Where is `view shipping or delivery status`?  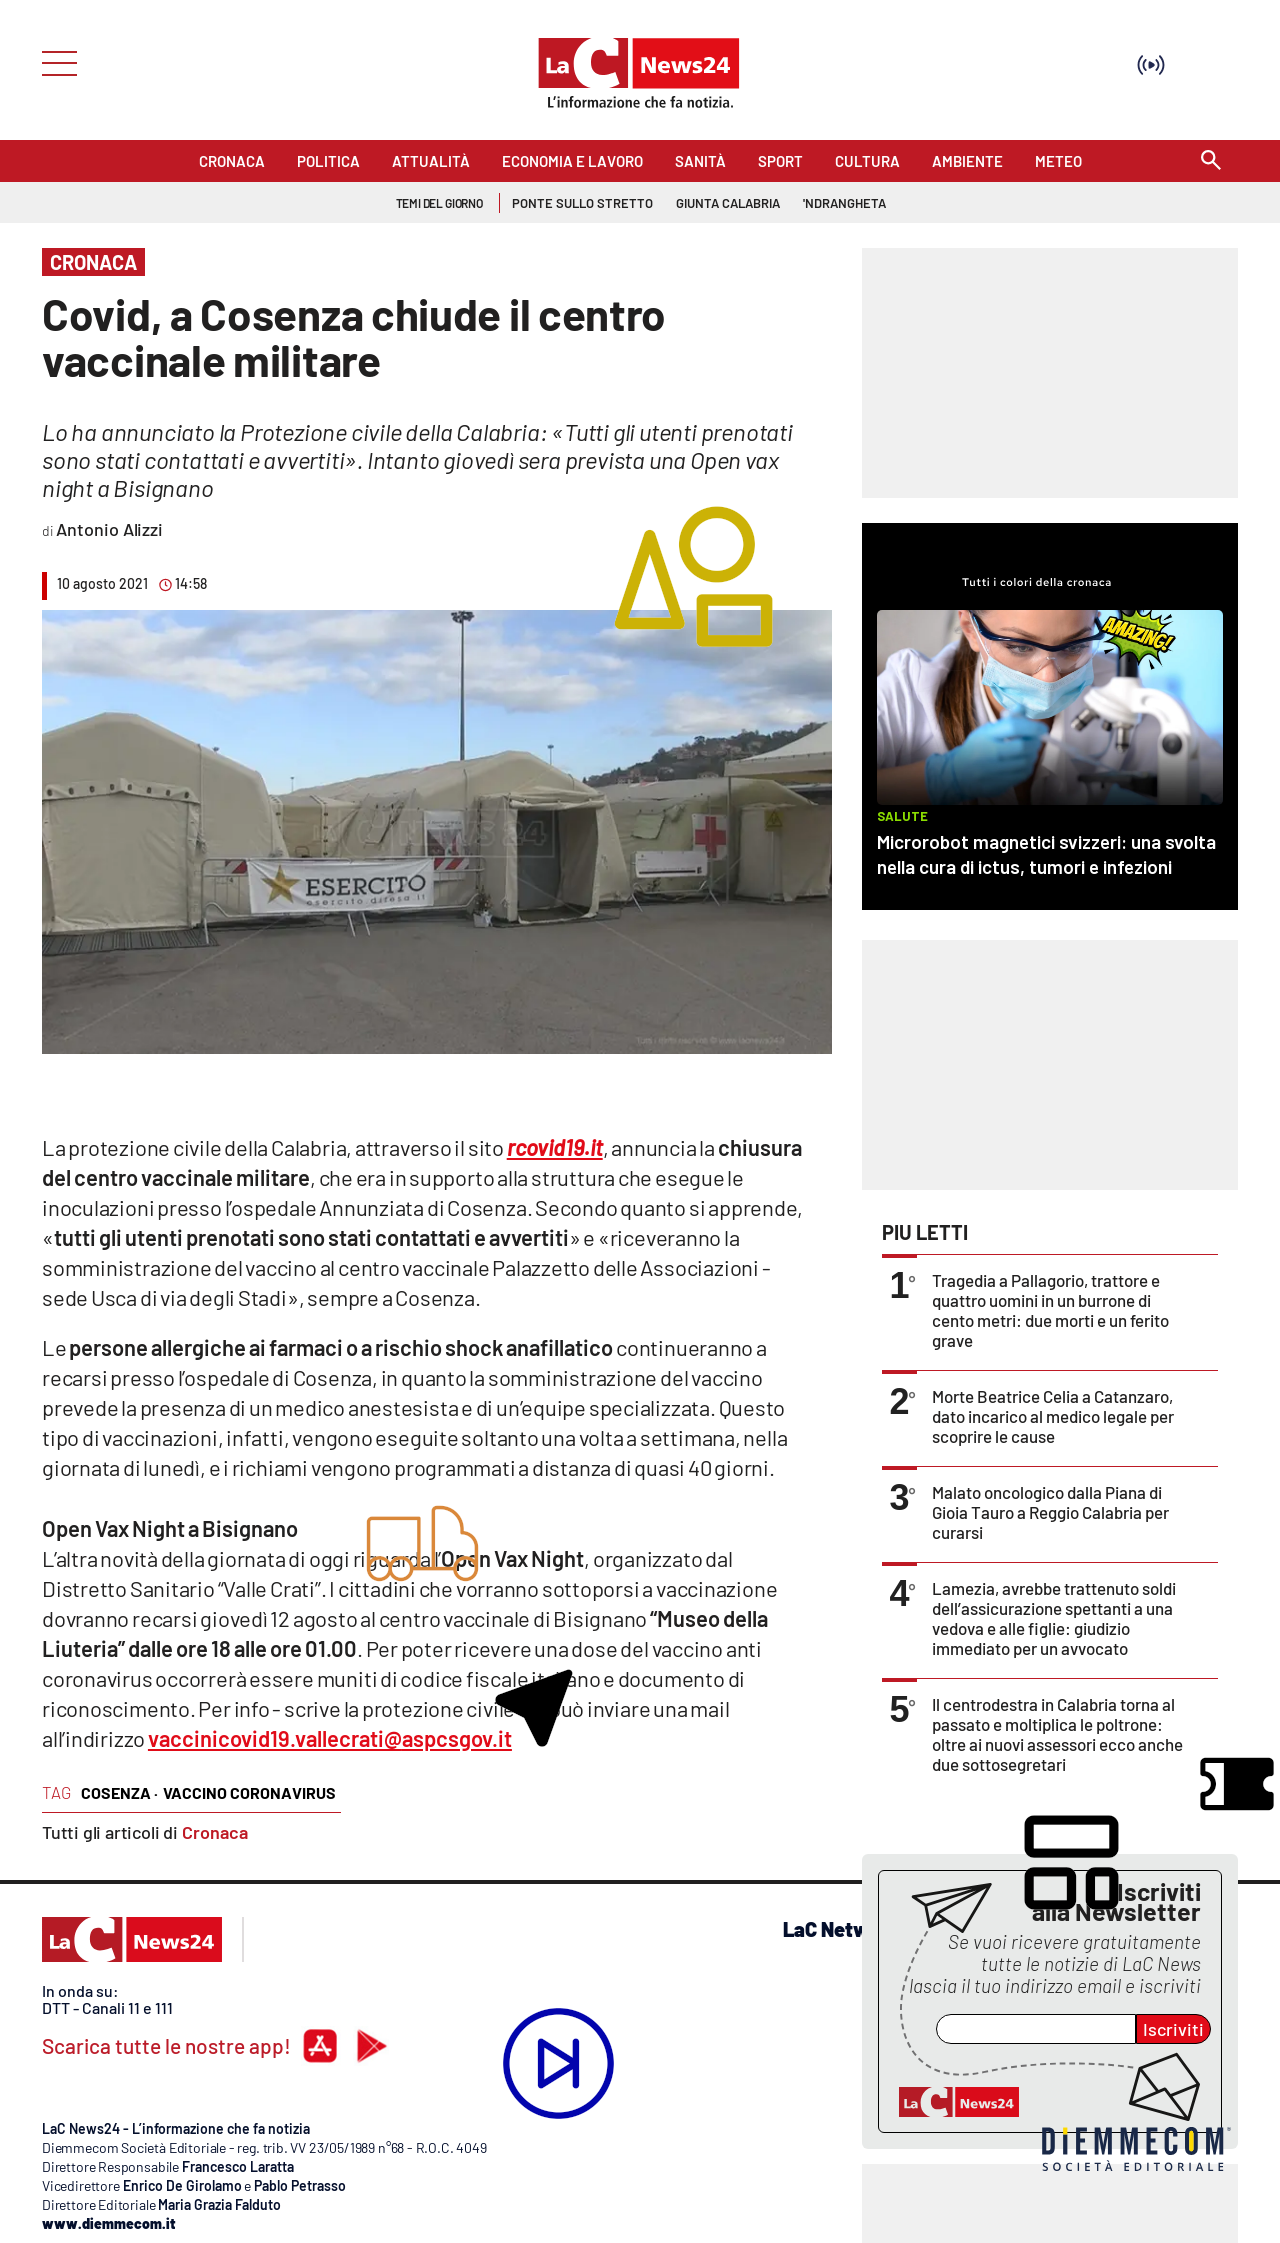 view shipping or delivery status is located at coordinates (422, 1543).